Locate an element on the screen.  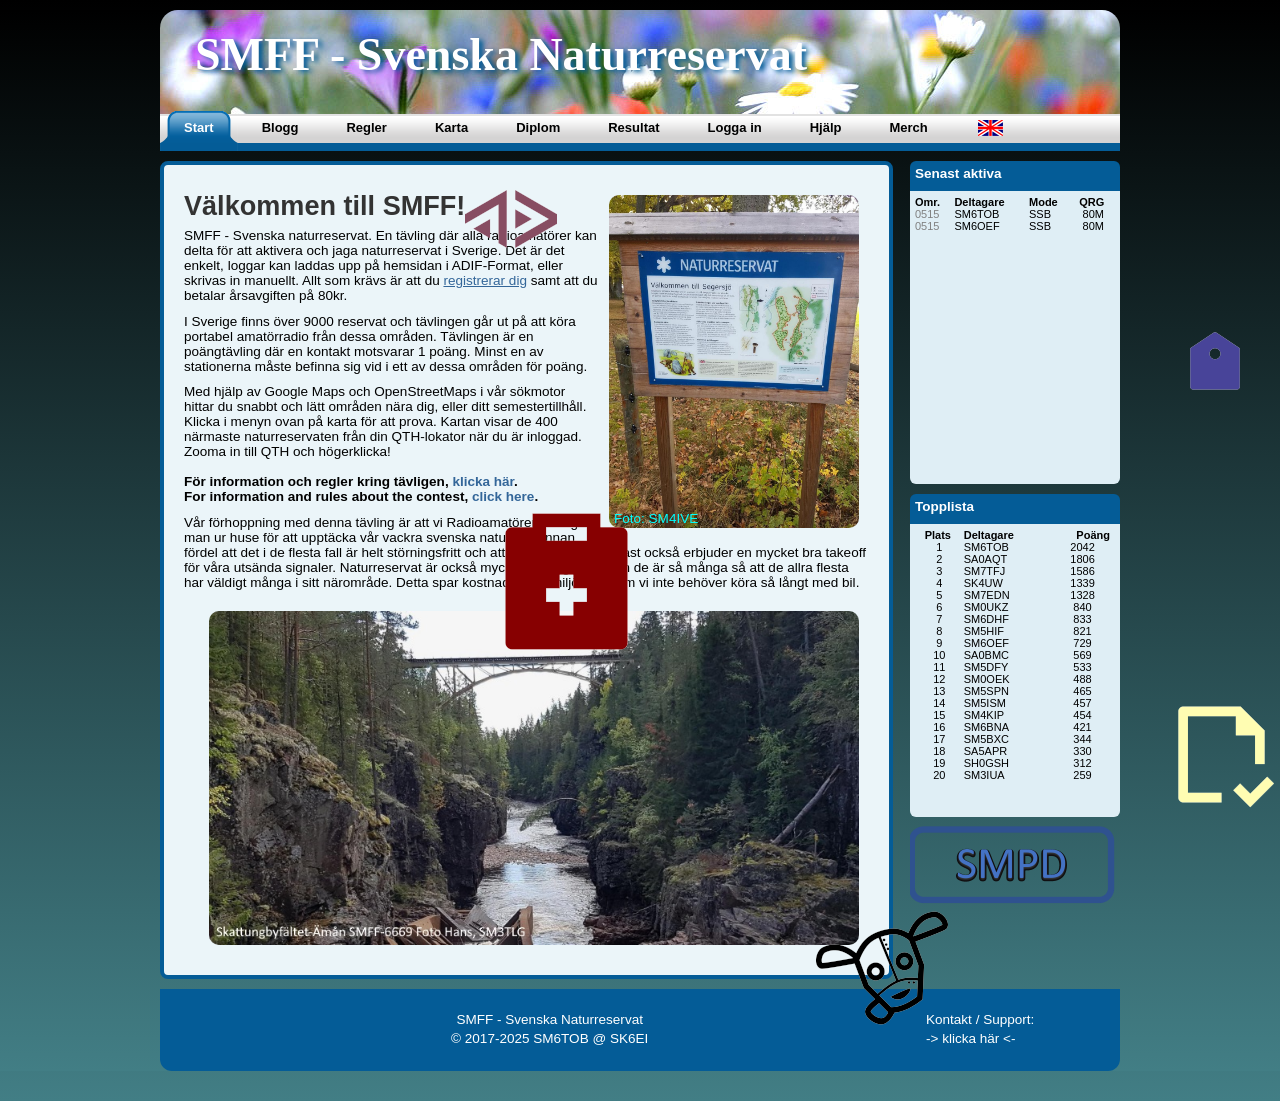
access medical records or patient files is located at coordinates (566, 581).